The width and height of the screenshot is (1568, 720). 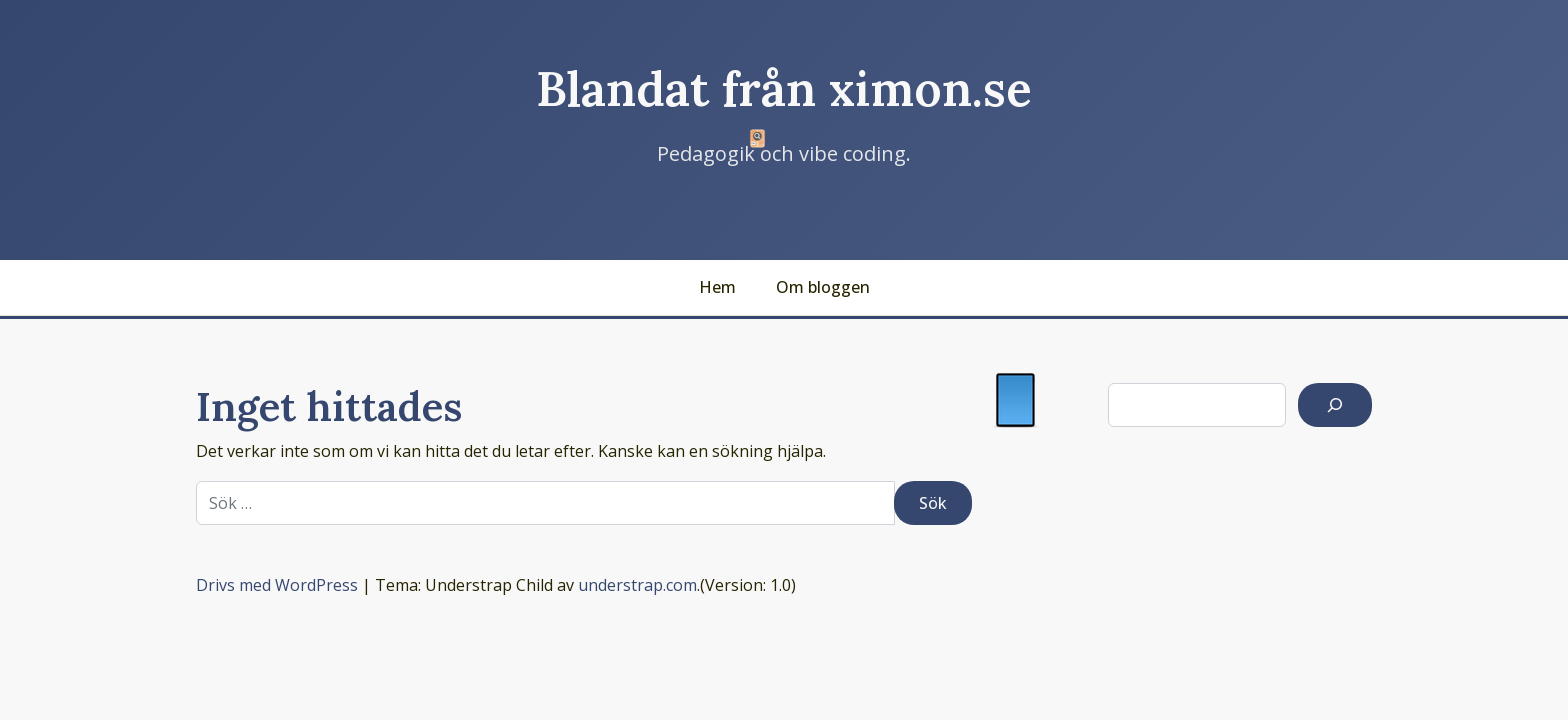 I want to click on resolving package dependencies, so click(x=757, y=138).